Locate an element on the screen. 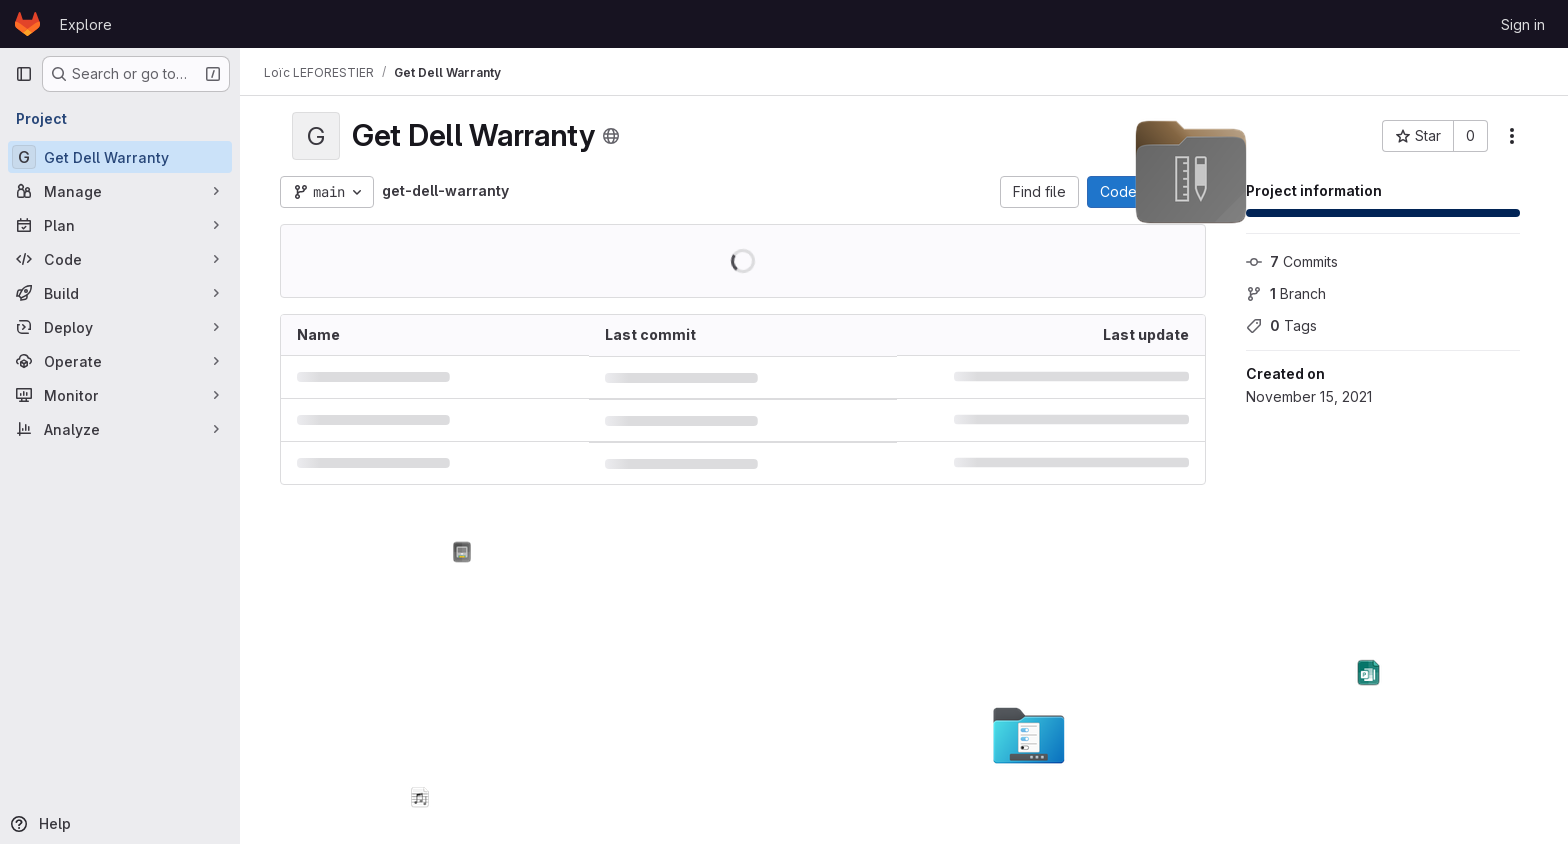  open settings or preferences folder is located at coordinates (1028, 737).